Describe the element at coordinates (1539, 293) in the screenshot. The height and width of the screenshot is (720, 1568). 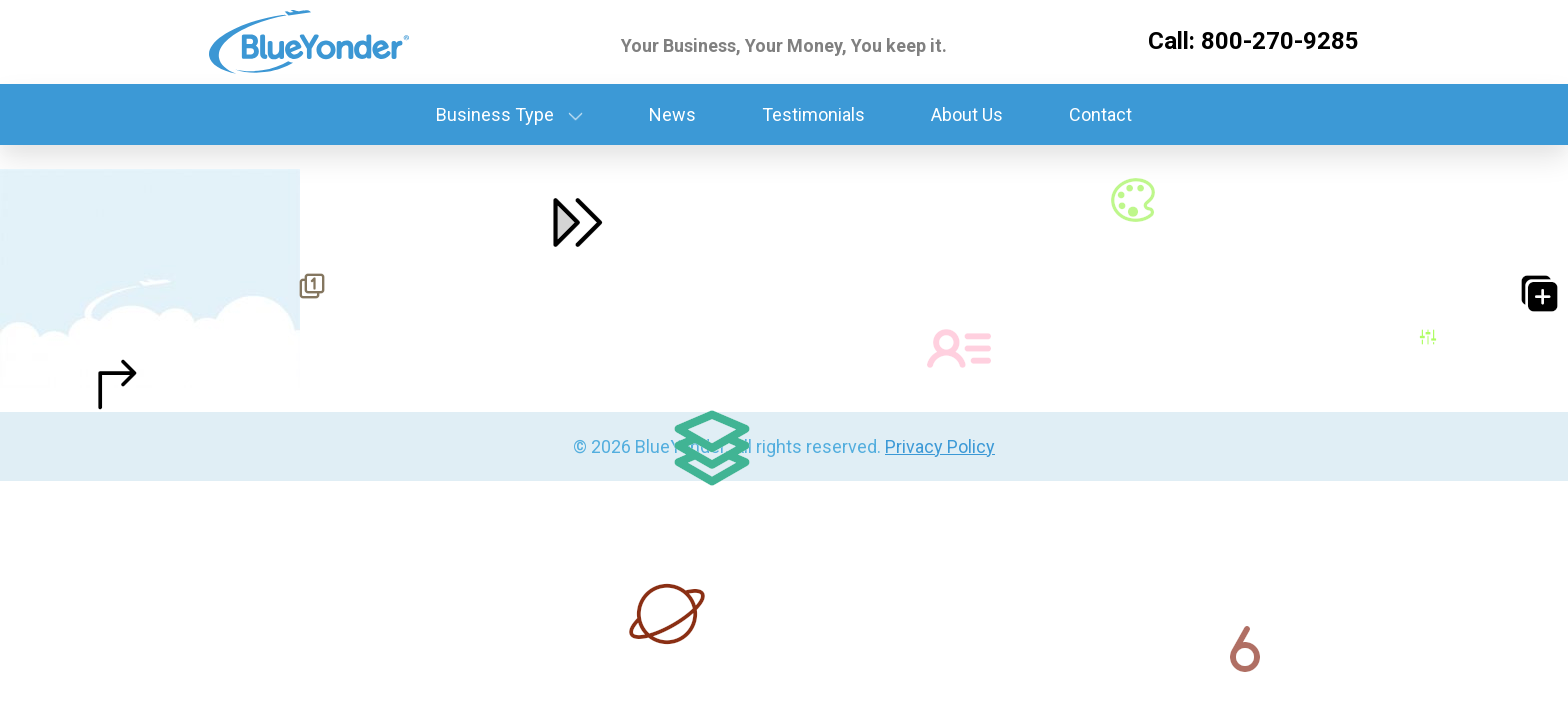
I see `duplicate or copy an item` at that location.